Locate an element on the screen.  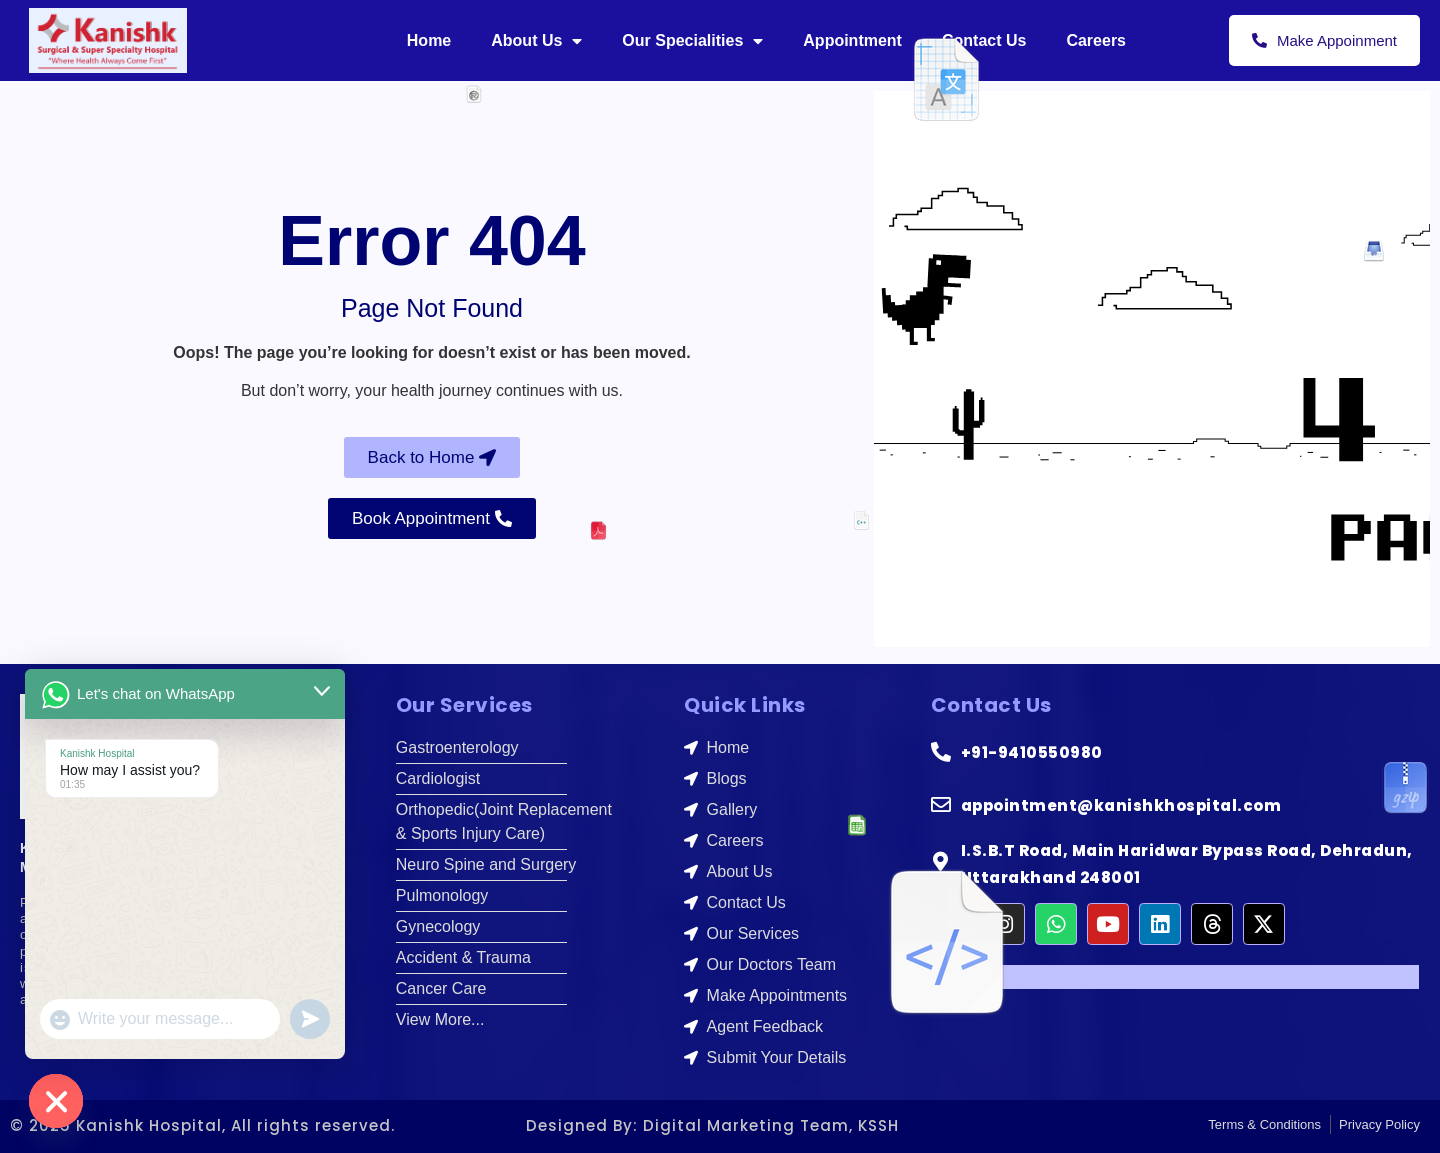
open a libreoffice calc spreadsheet file is located at coordinates (857, 825).